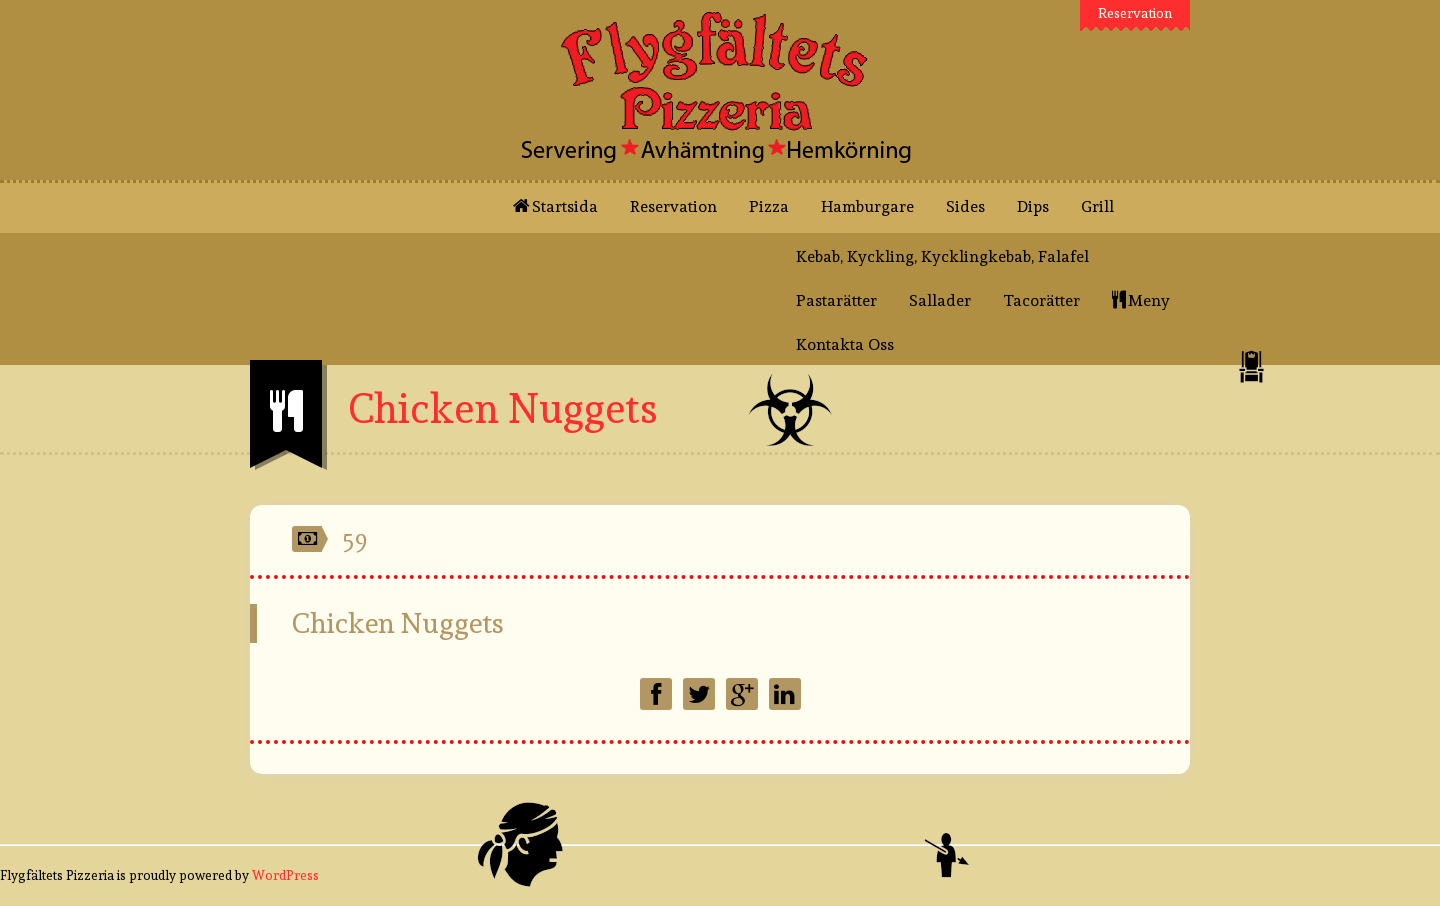  What do you see at coordinates (520, 845) in the screenshot?
I see `select bandana accessory for character customization` at bounding box center [520, 845].